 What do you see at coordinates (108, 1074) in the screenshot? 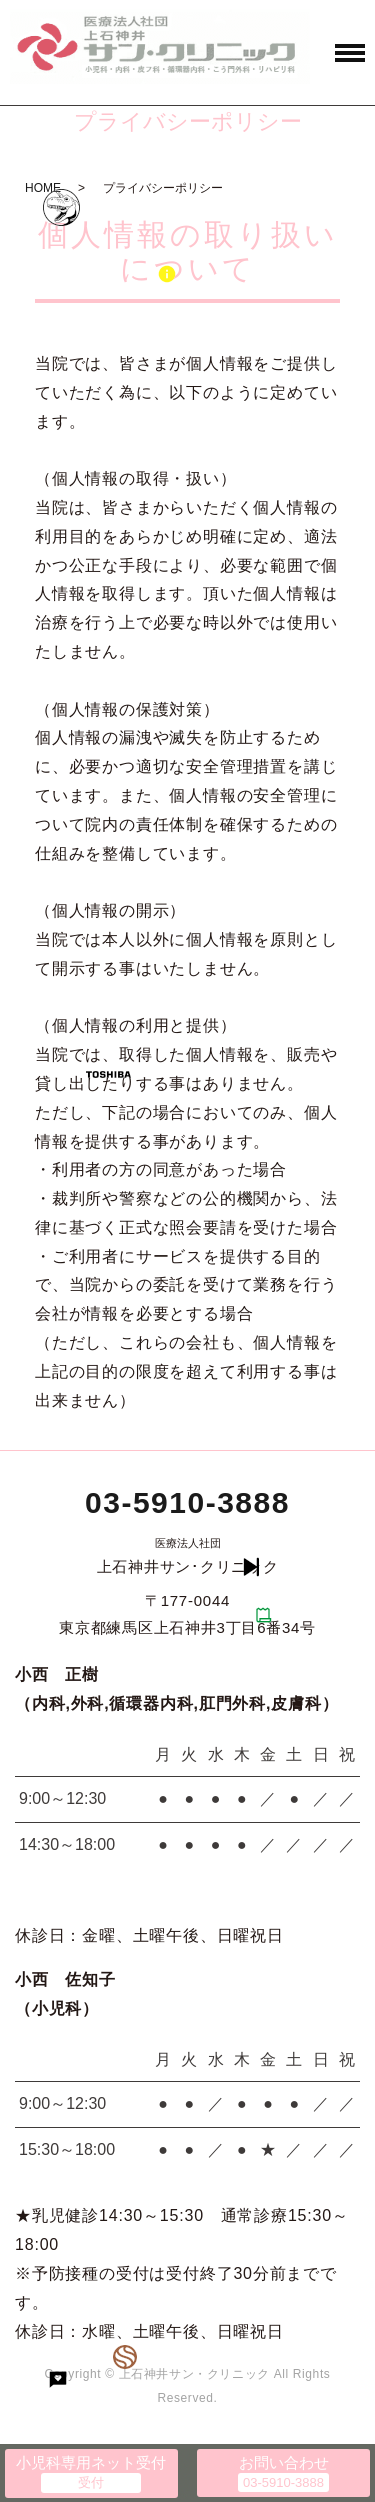
I see `Toshiba brand logo` at bounding box center [108, 1074].